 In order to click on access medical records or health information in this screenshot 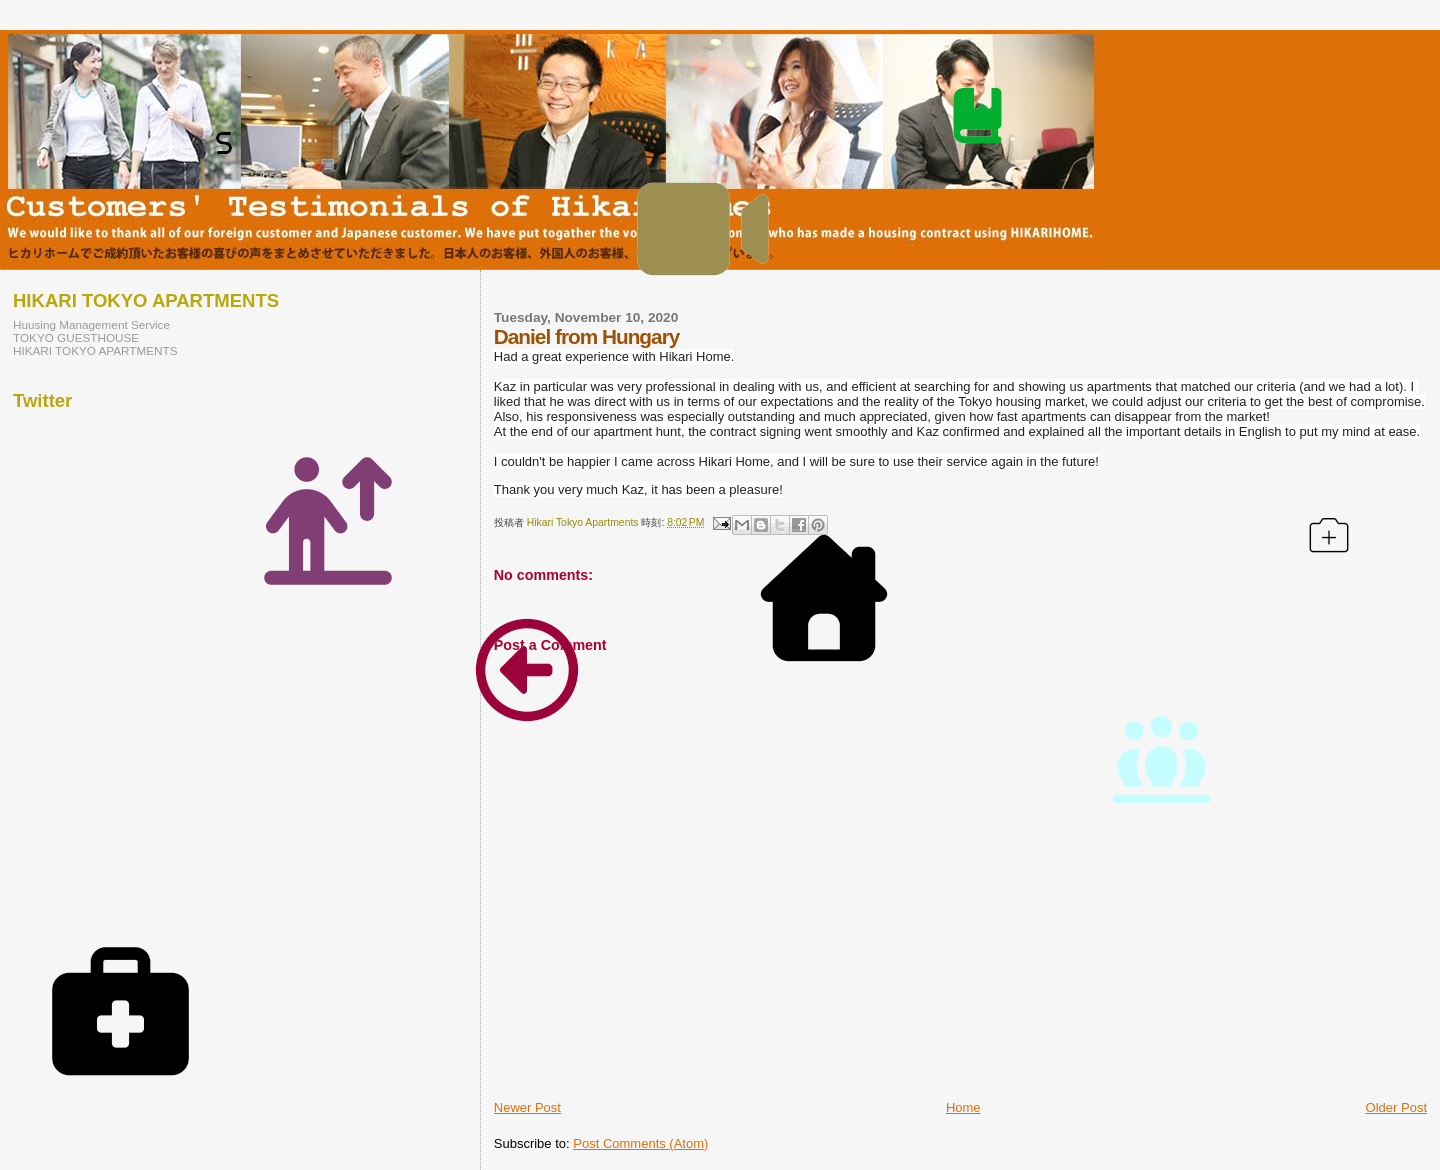, I will do `click(120, 1015)`.